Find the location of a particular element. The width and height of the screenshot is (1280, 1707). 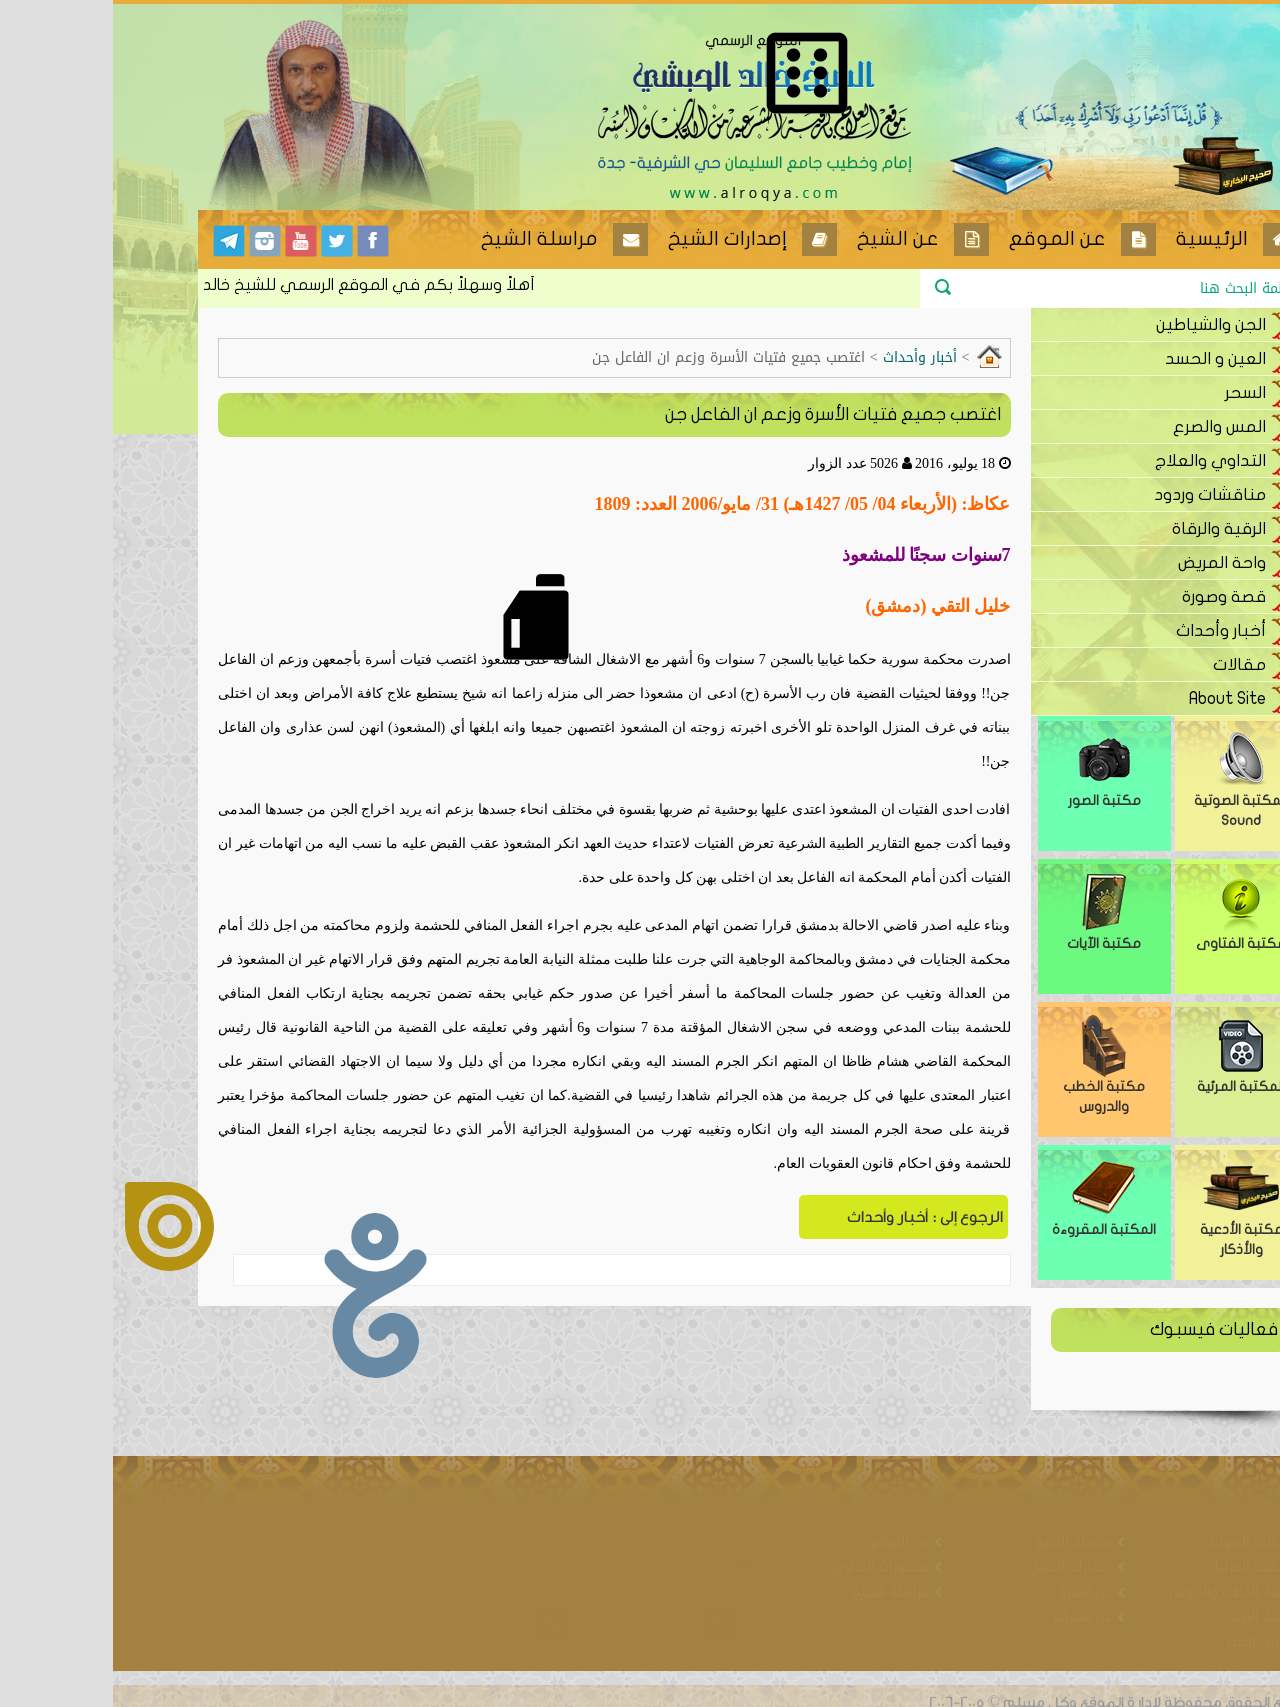

find nearby gas stations is located at coordinates (536, 619).